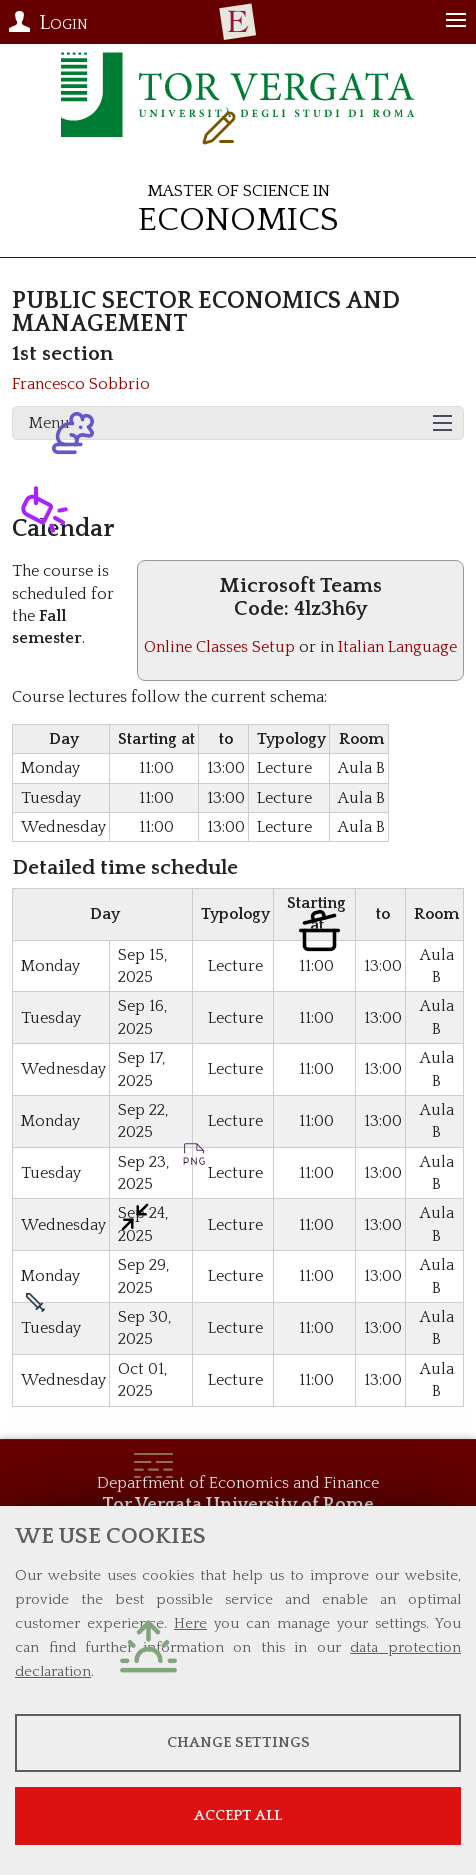 The height and width of the screenshot is (1875, 476). I want to click on indicates a PNG image file, so click(194, 1155).